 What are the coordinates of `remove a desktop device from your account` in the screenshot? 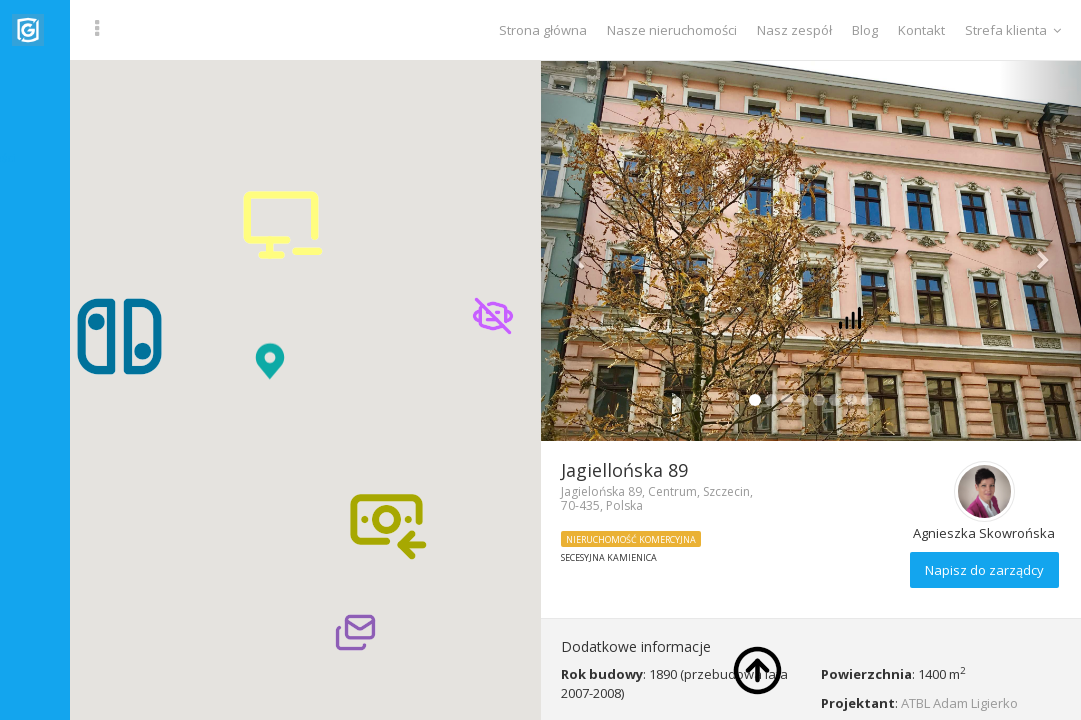 It's located at (281, 225).